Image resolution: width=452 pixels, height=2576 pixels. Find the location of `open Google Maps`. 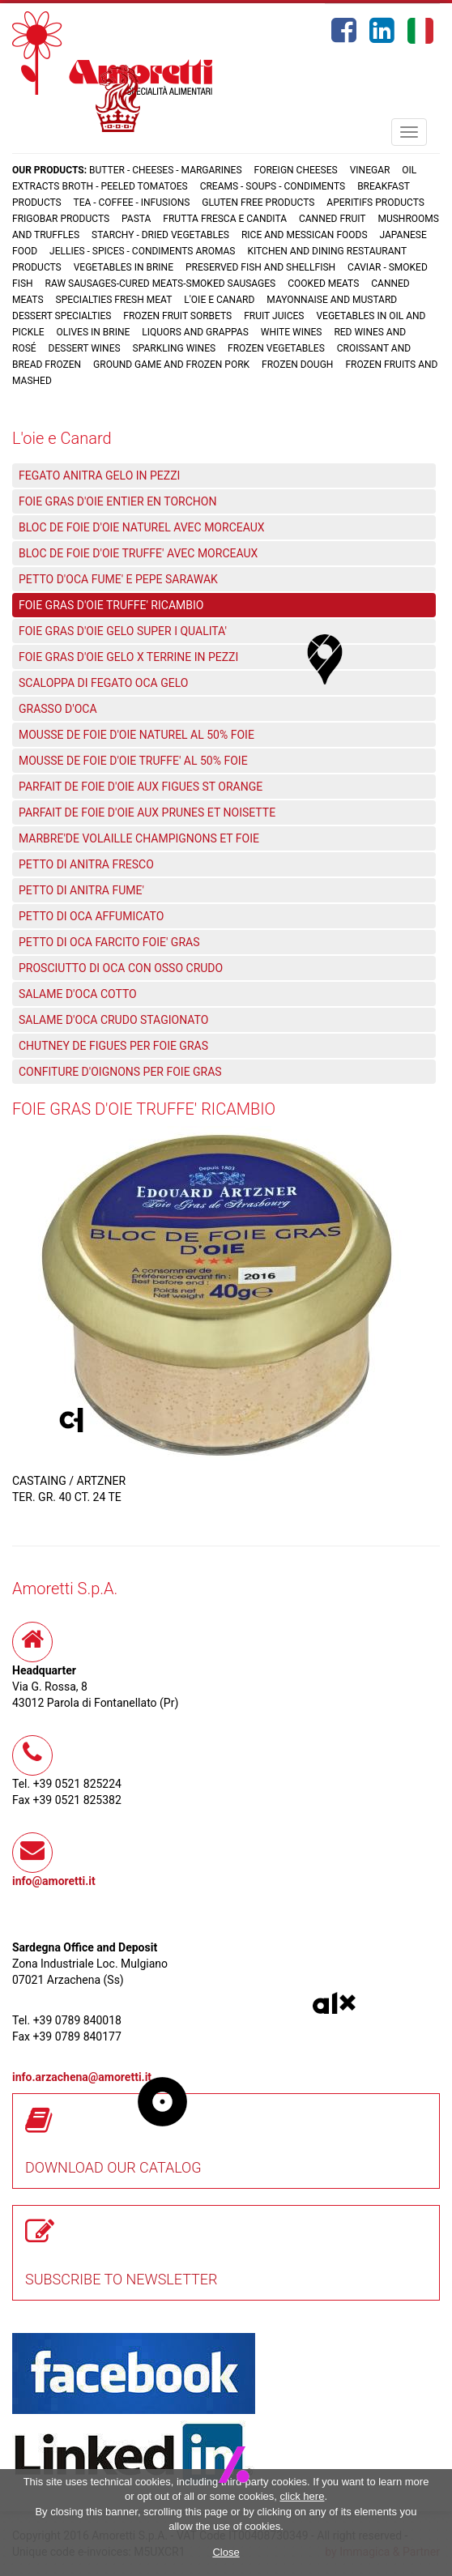

open Google Maps is located at coordinates (325, 659).